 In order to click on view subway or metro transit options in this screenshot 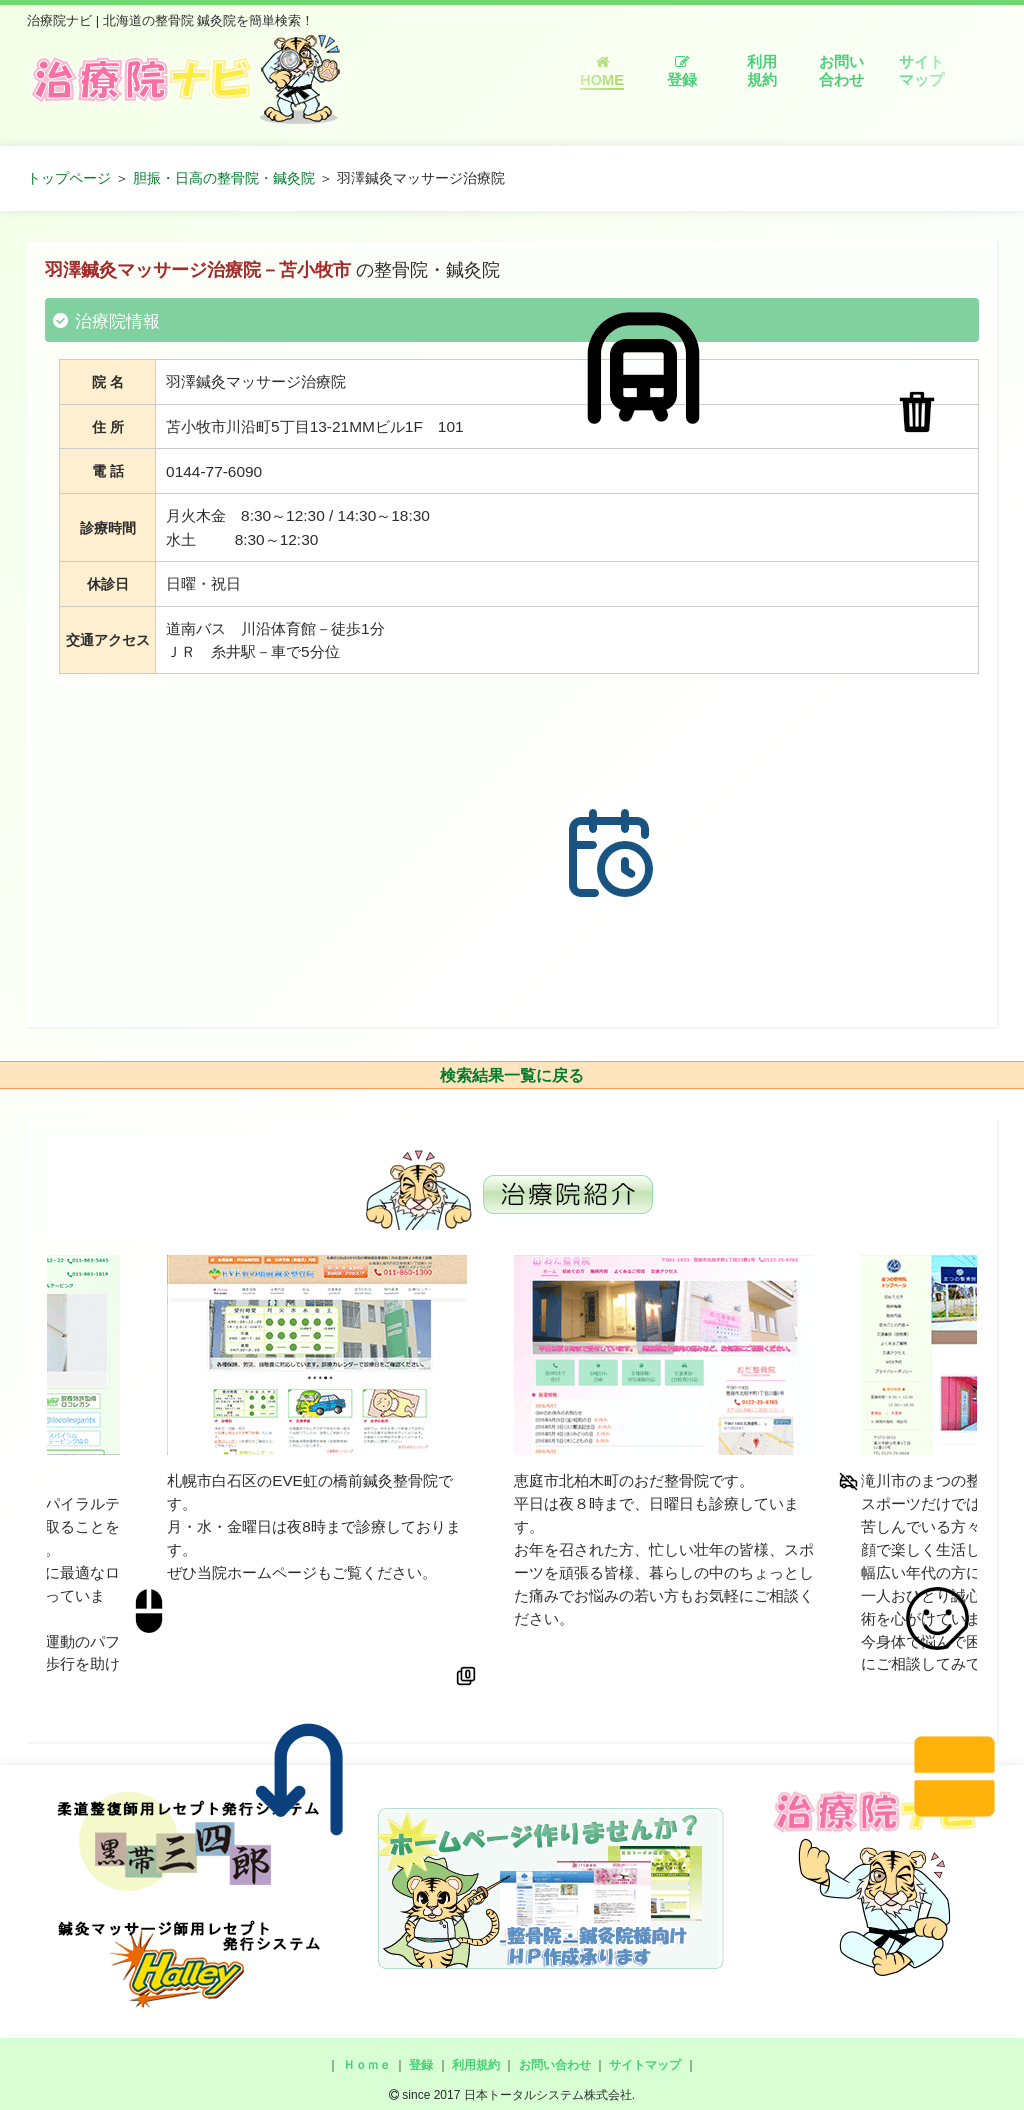, I will do `click(643, 372)`.